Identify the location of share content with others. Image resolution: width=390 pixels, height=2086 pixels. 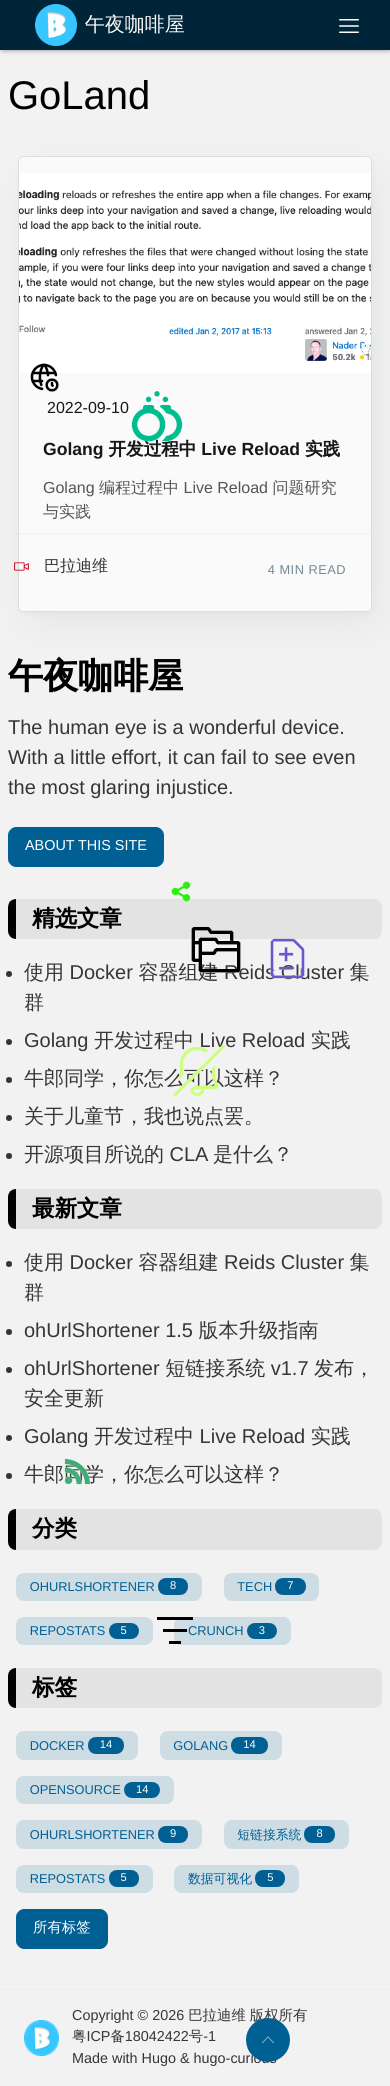
(181, 891).